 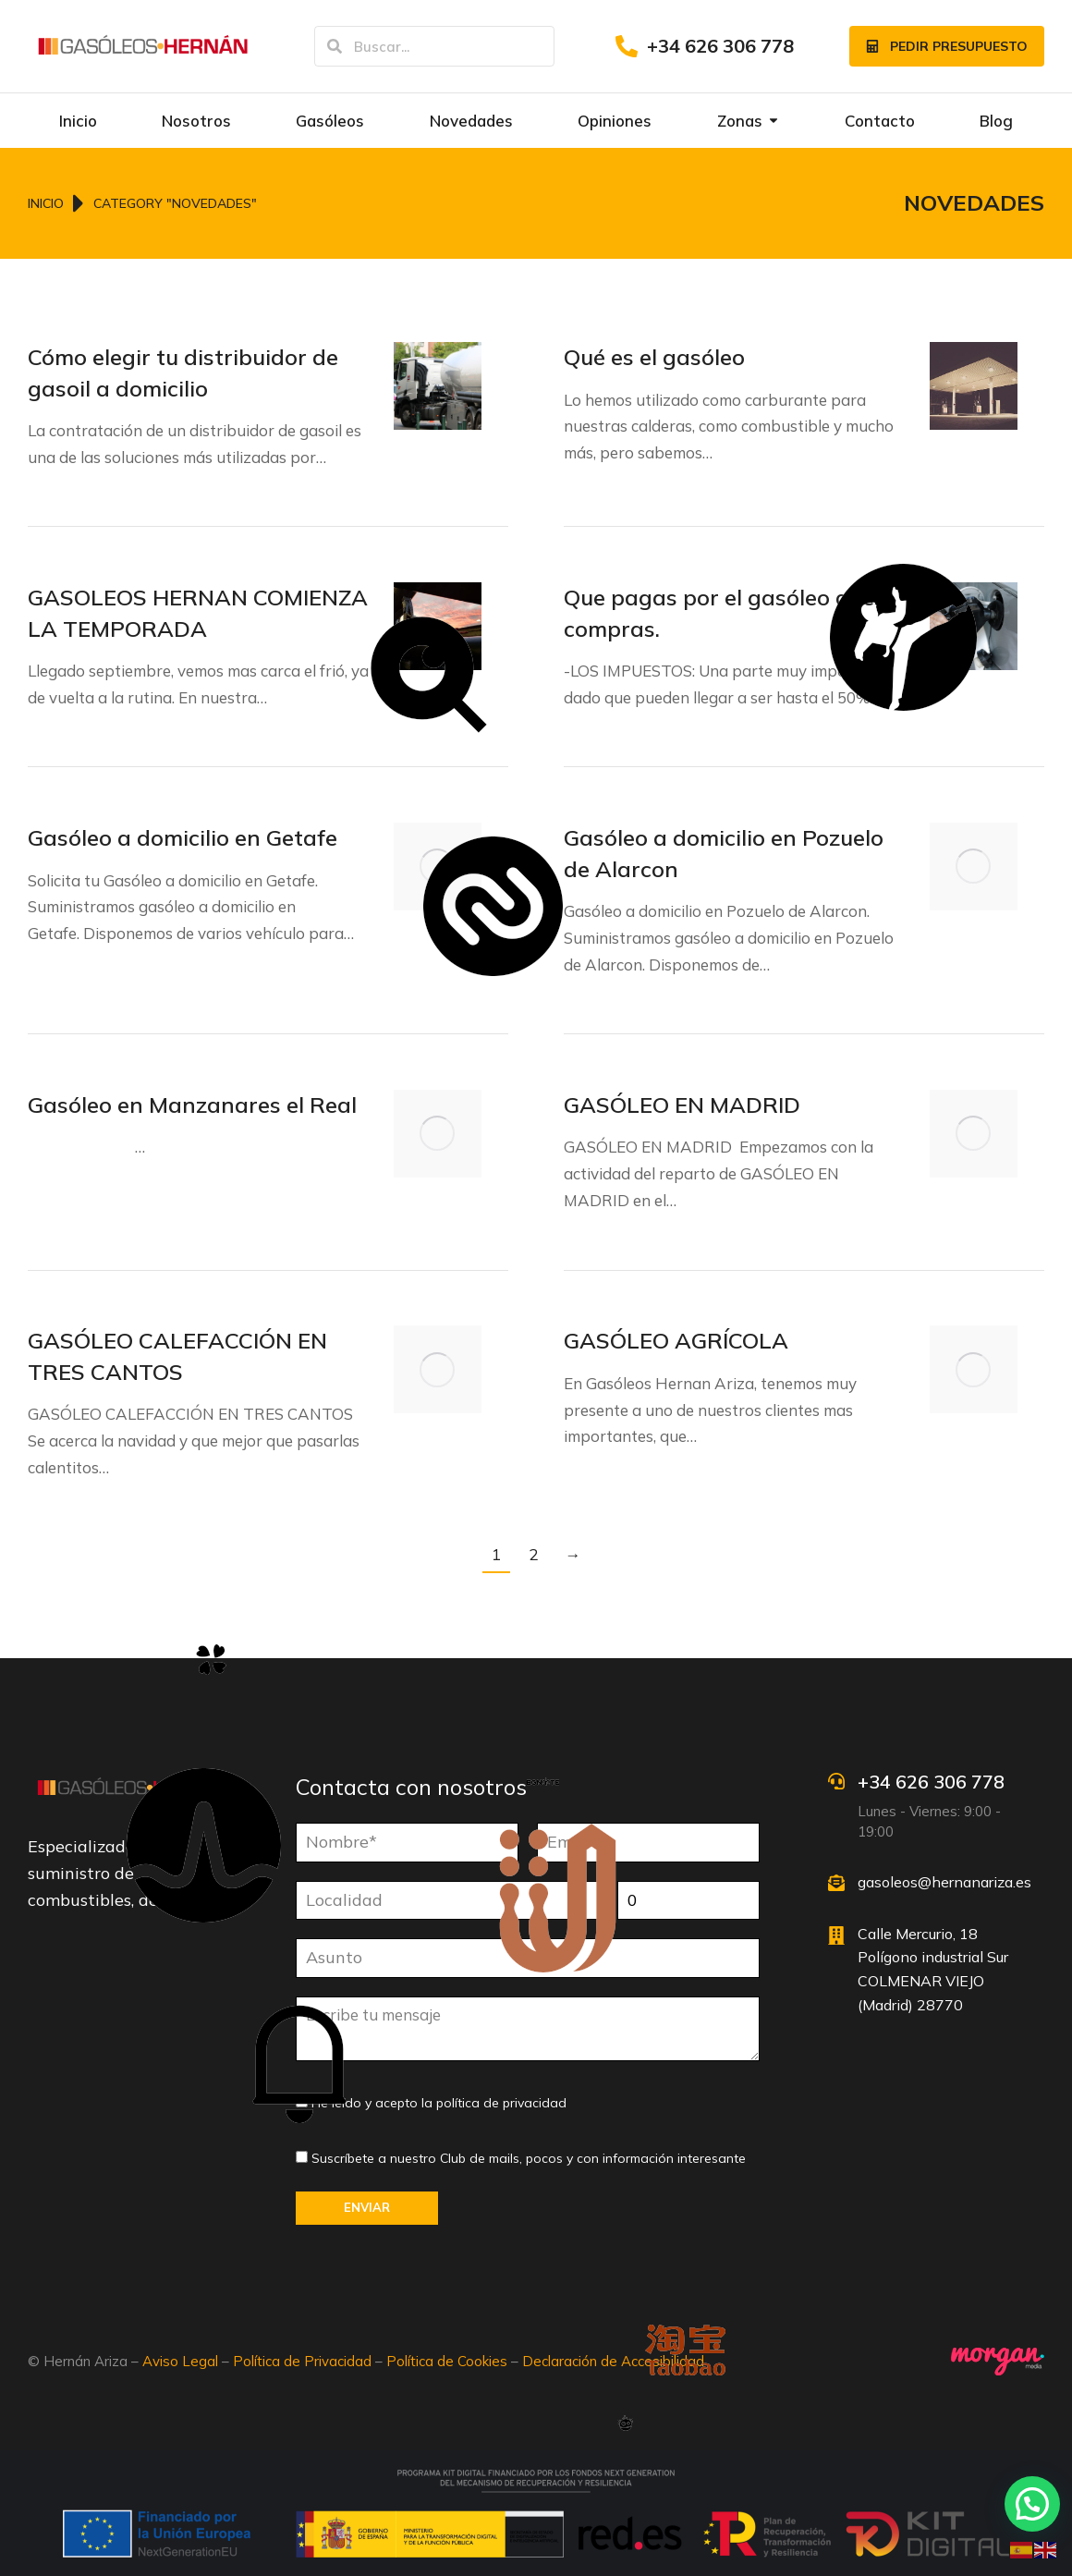 What do you see at coordinates (299, 2060) in the screenshot?
I see `view notifications` at bounding box center [299, 2060].